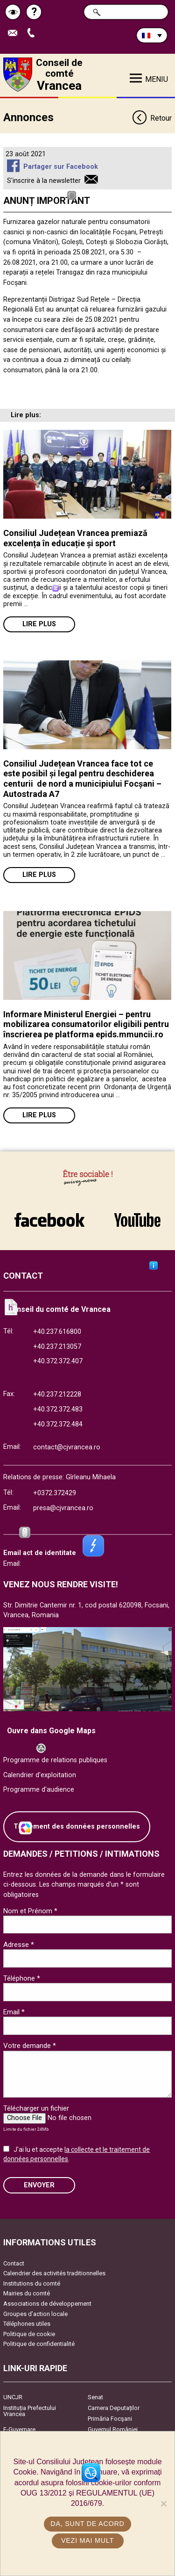  Describe the element at coordinates (154, 1266) in the screenshot. I see `view user profile information` at that location.